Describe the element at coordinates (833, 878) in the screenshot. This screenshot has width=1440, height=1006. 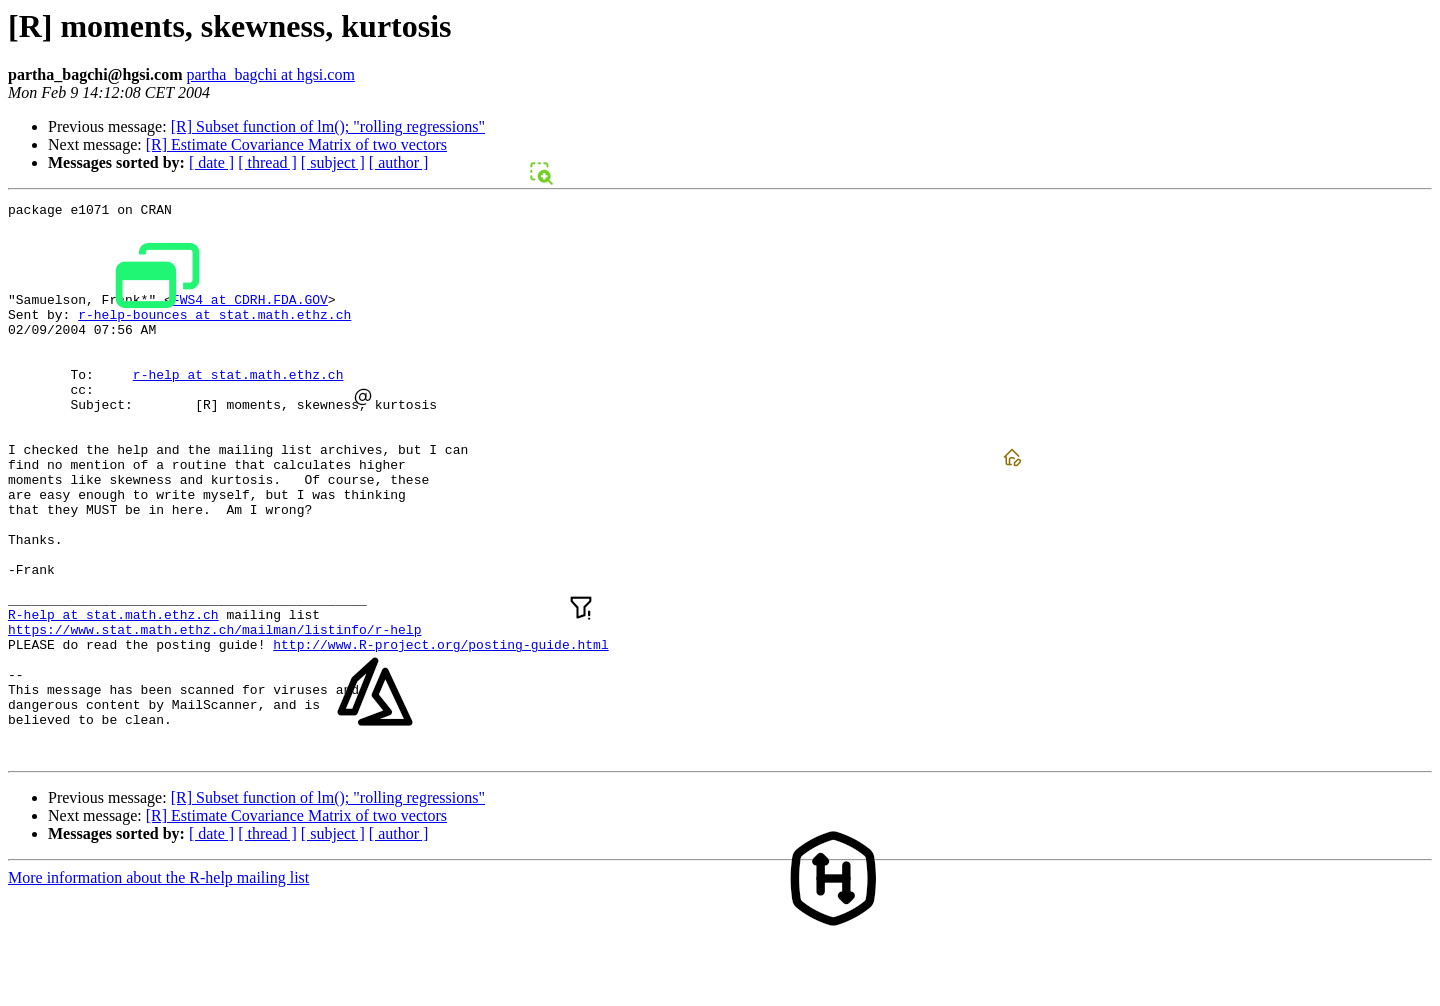
I see `visit HackerRank coding platform` at that location.